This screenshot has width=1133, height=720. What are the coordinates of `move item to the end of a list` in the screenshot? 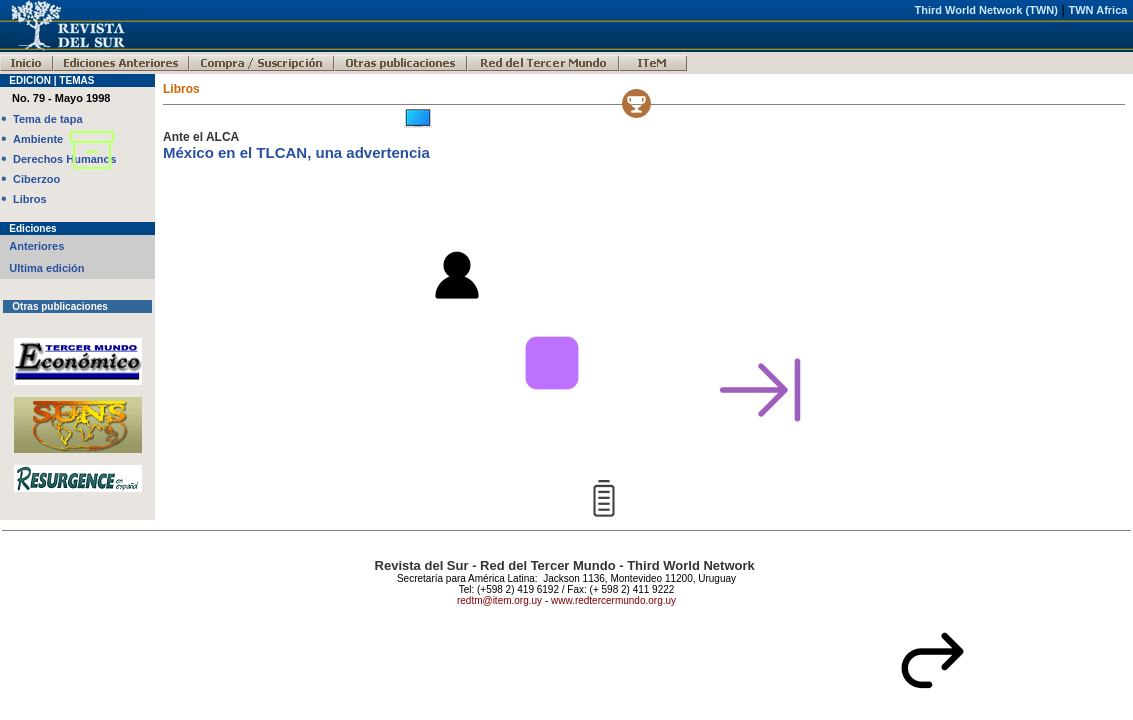 It's located at (762, 390).